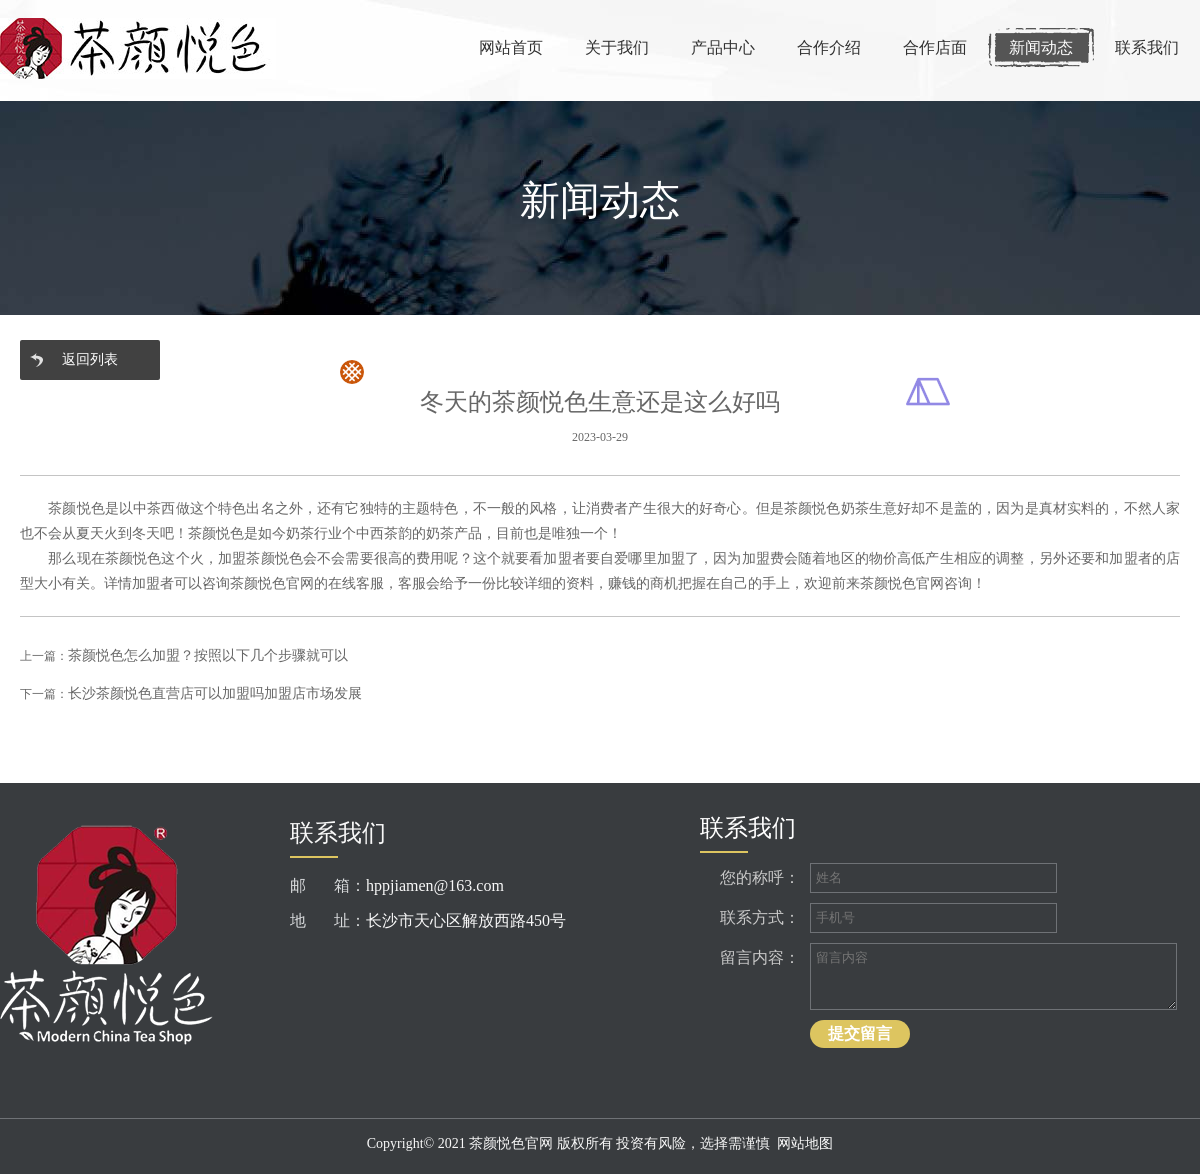  I want to click on indicates a dutch treat or snack item, so click(352, 372).